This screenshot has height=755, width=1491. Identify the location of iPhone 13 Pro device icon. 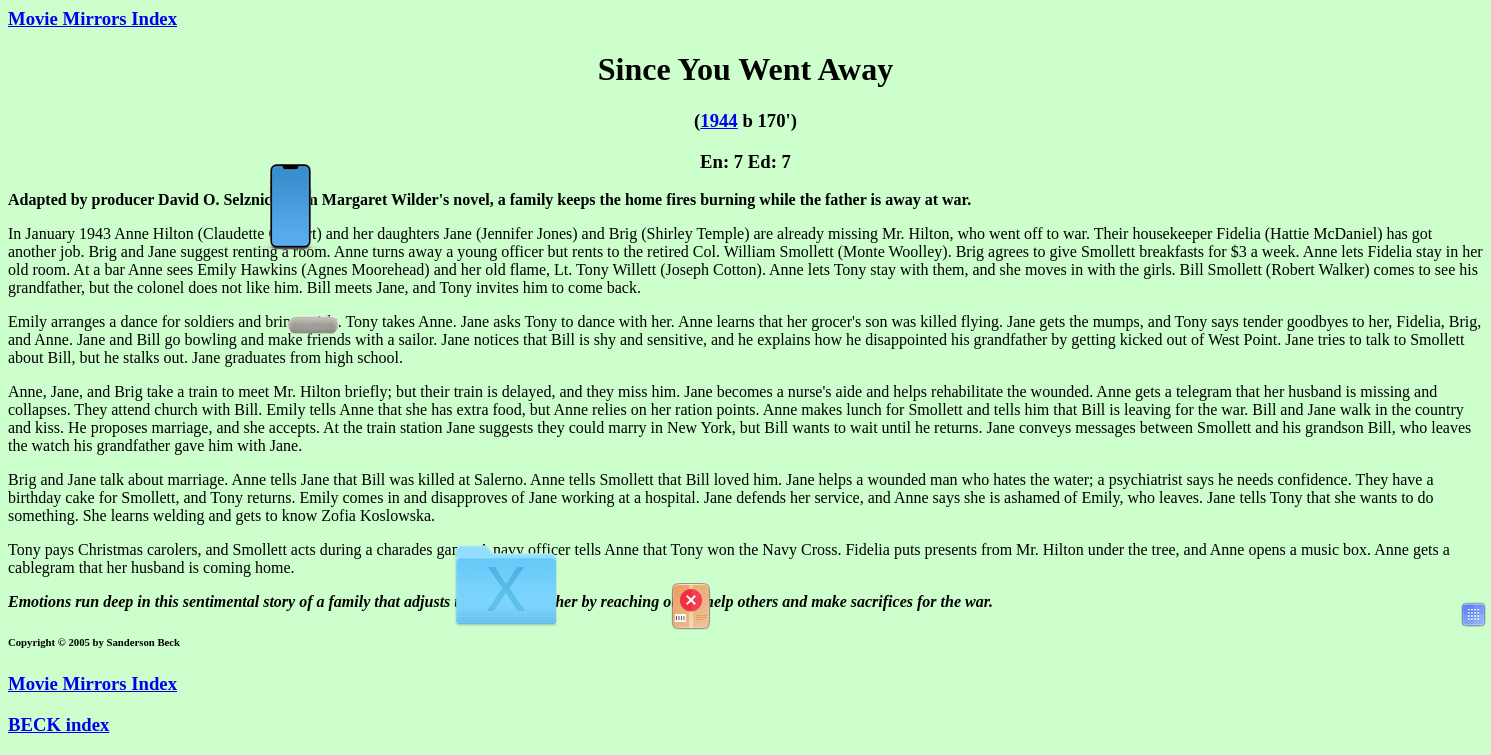
(290, 207).